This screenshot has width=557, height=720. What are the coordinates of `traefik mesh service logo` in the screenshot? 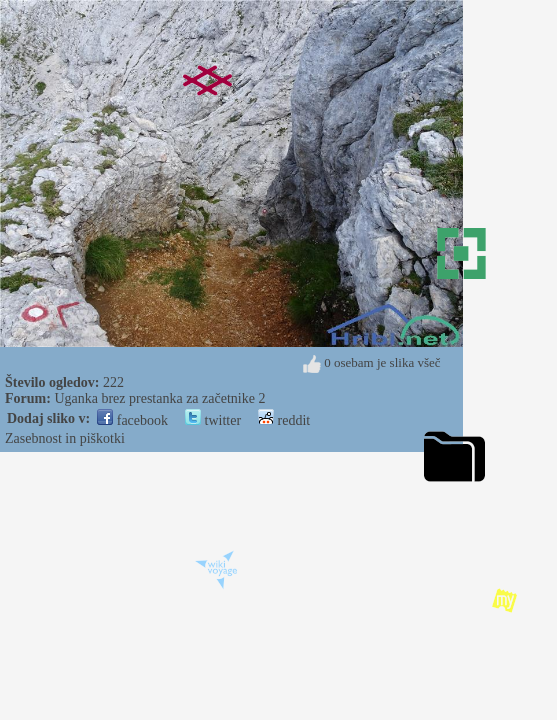 It's located at (207, 80).